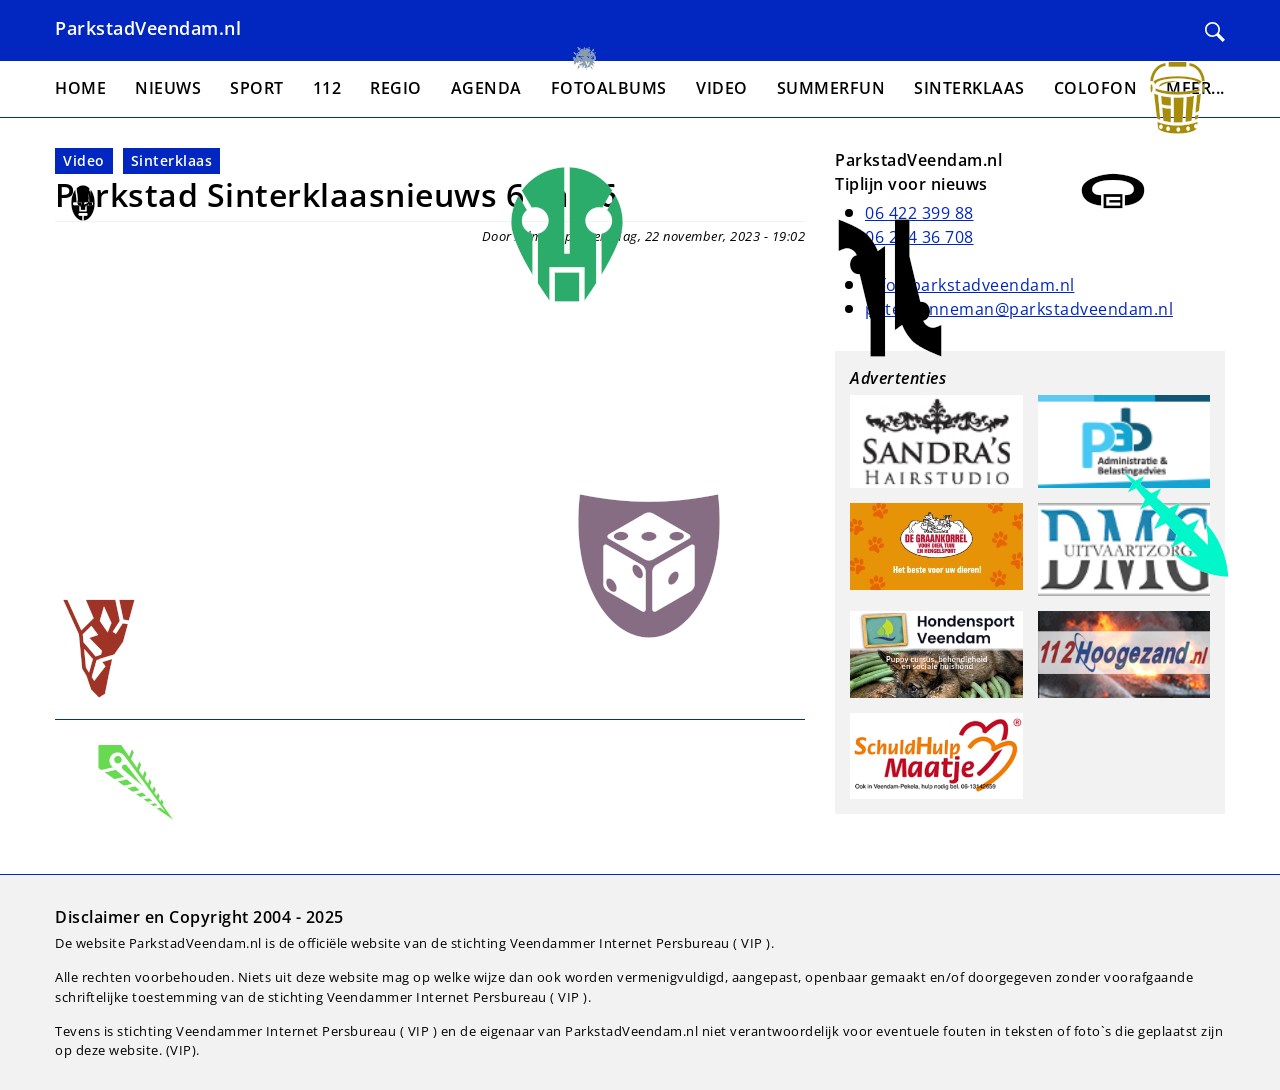 Image resolution: width=1280 pixels, height=1090 pixels. Describe the element at coordinates (567, 235) in the screenshot. I see `android or robot character avatar` at that location.